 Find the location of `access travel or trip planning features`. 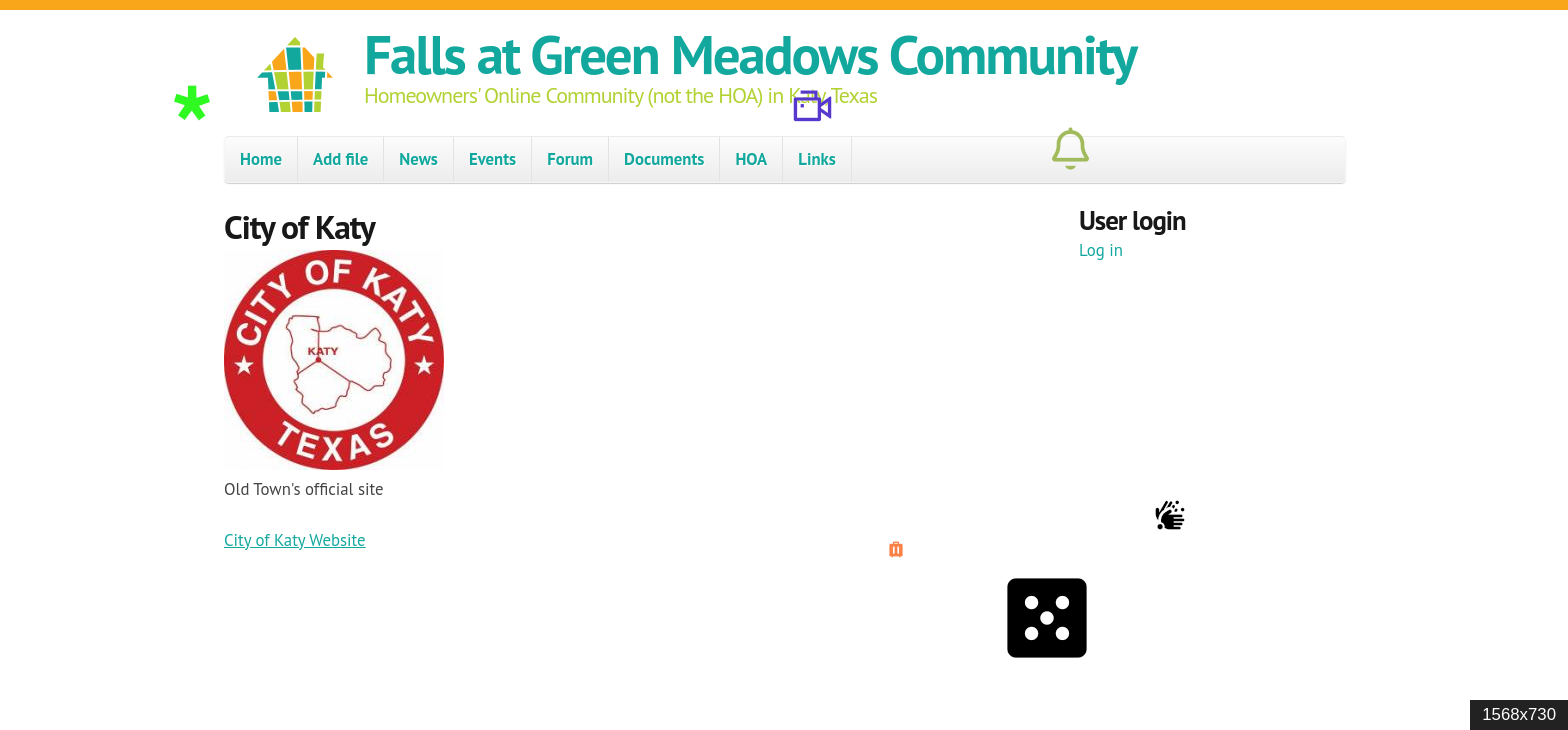

access travel or trip planning features is located at coordinates (896, 549).